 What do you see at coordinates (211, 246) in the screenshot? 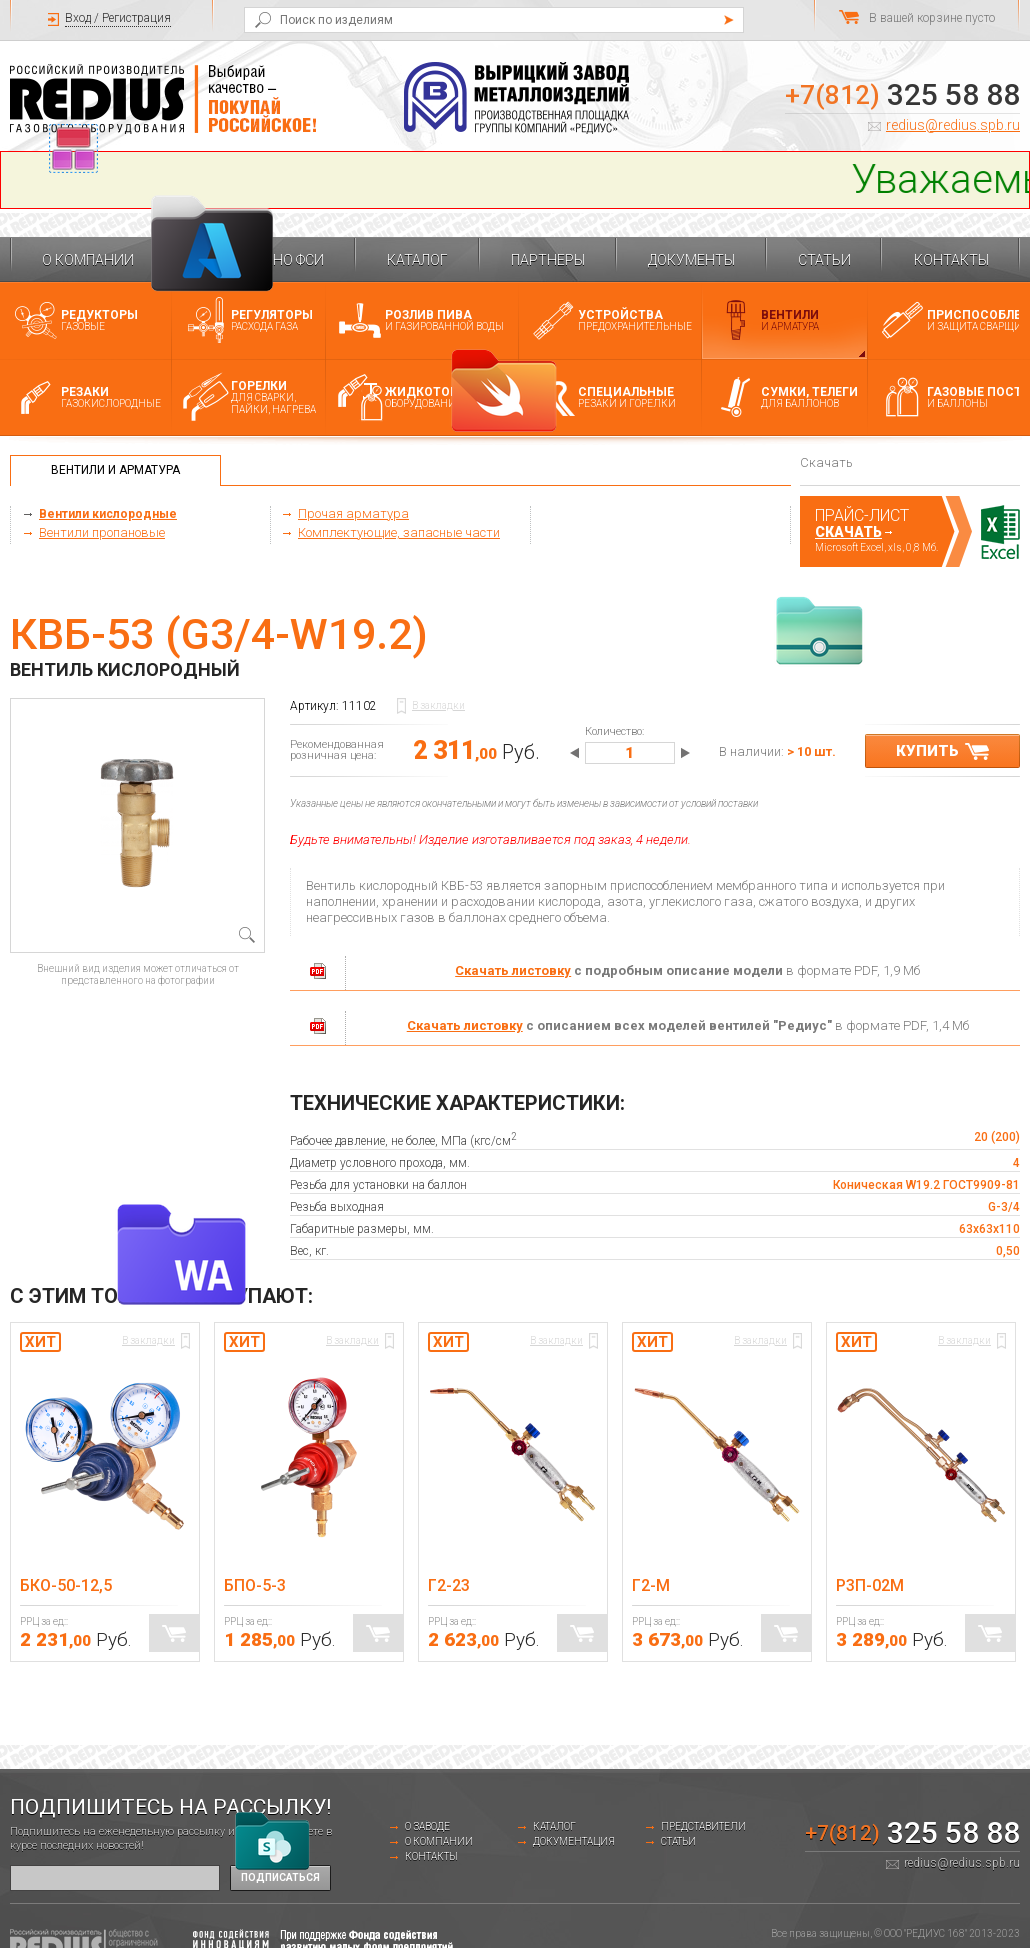
I see `open azure or microsoft cloud-related files` at bounding box center [211, 246].